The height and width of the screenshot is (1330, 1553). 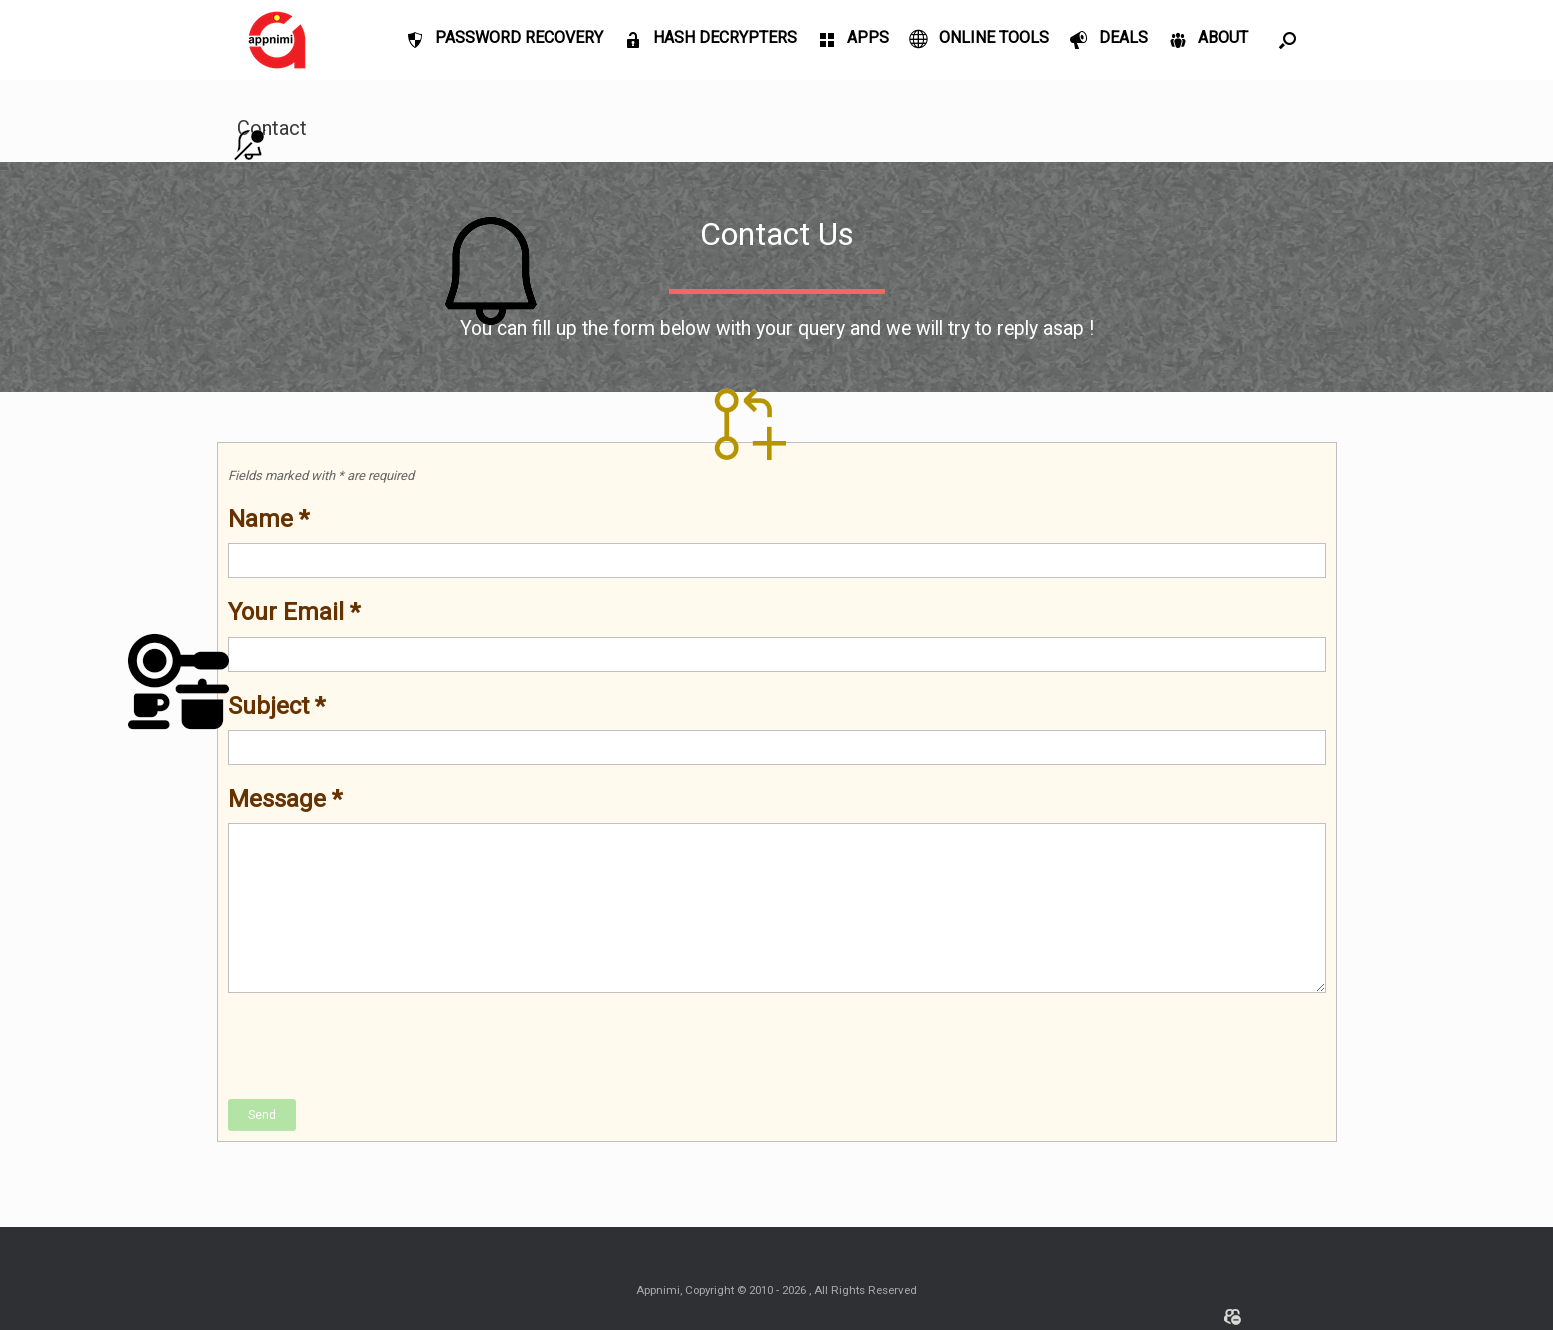 I want to click on view notifications, so click(x=491, y=271).